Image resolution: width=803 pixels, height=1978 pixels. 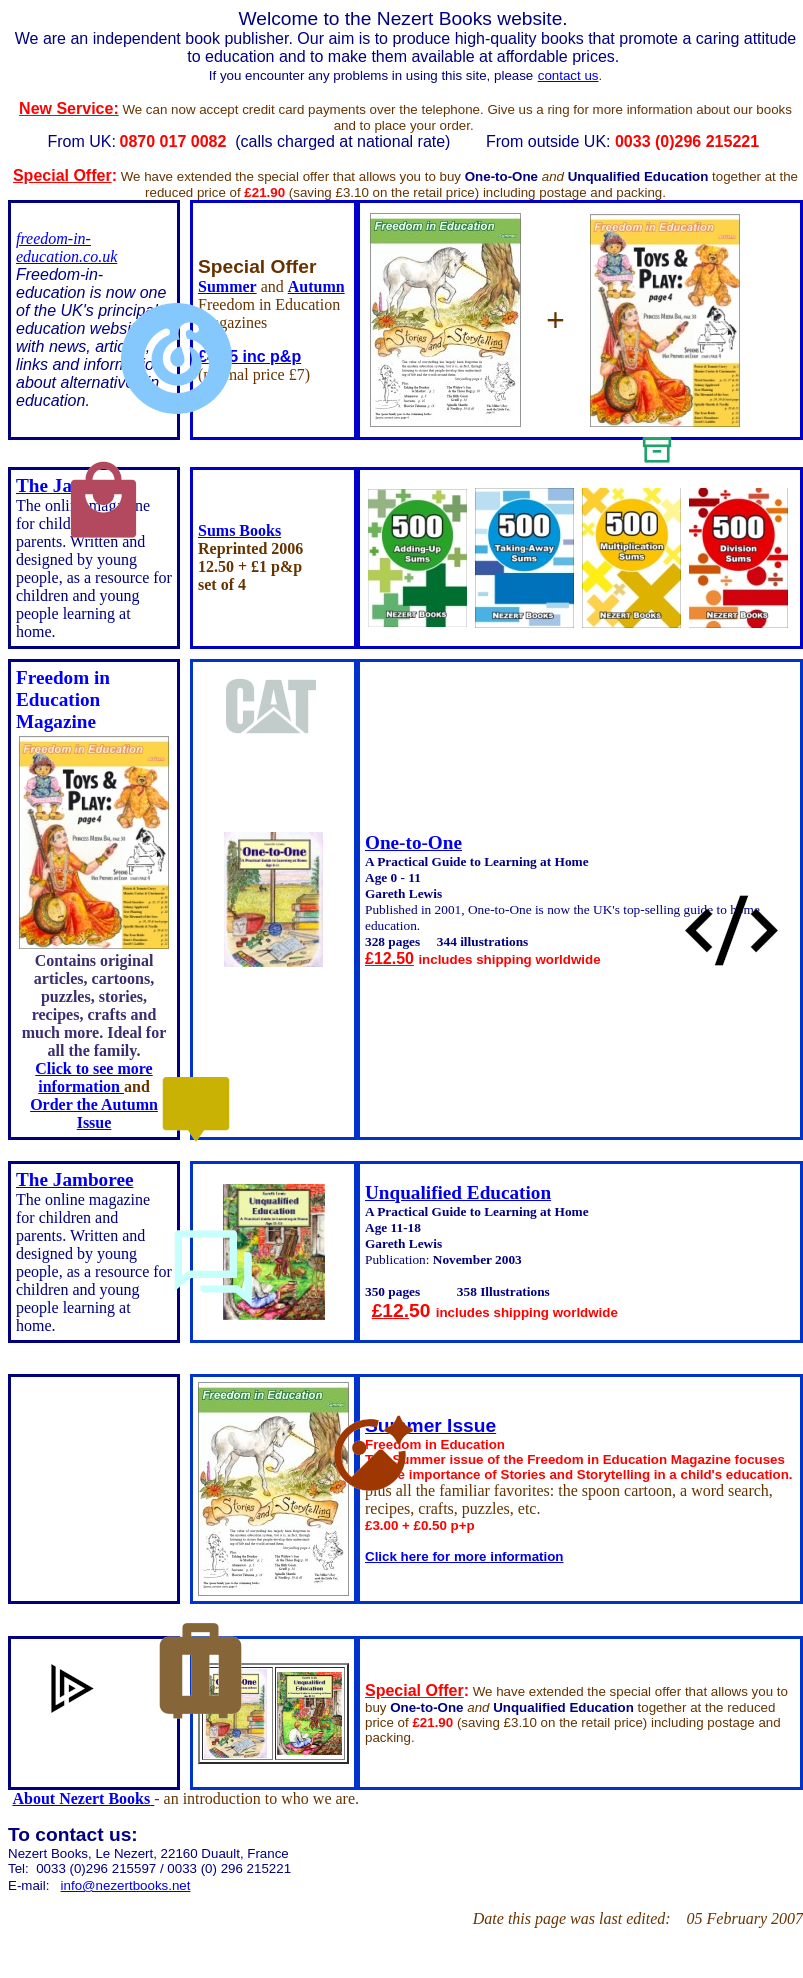 What do you see at coordinates (196, 1107) in the screenshot?
I see `open chat or messaging` at bounding box center [196, 1107].